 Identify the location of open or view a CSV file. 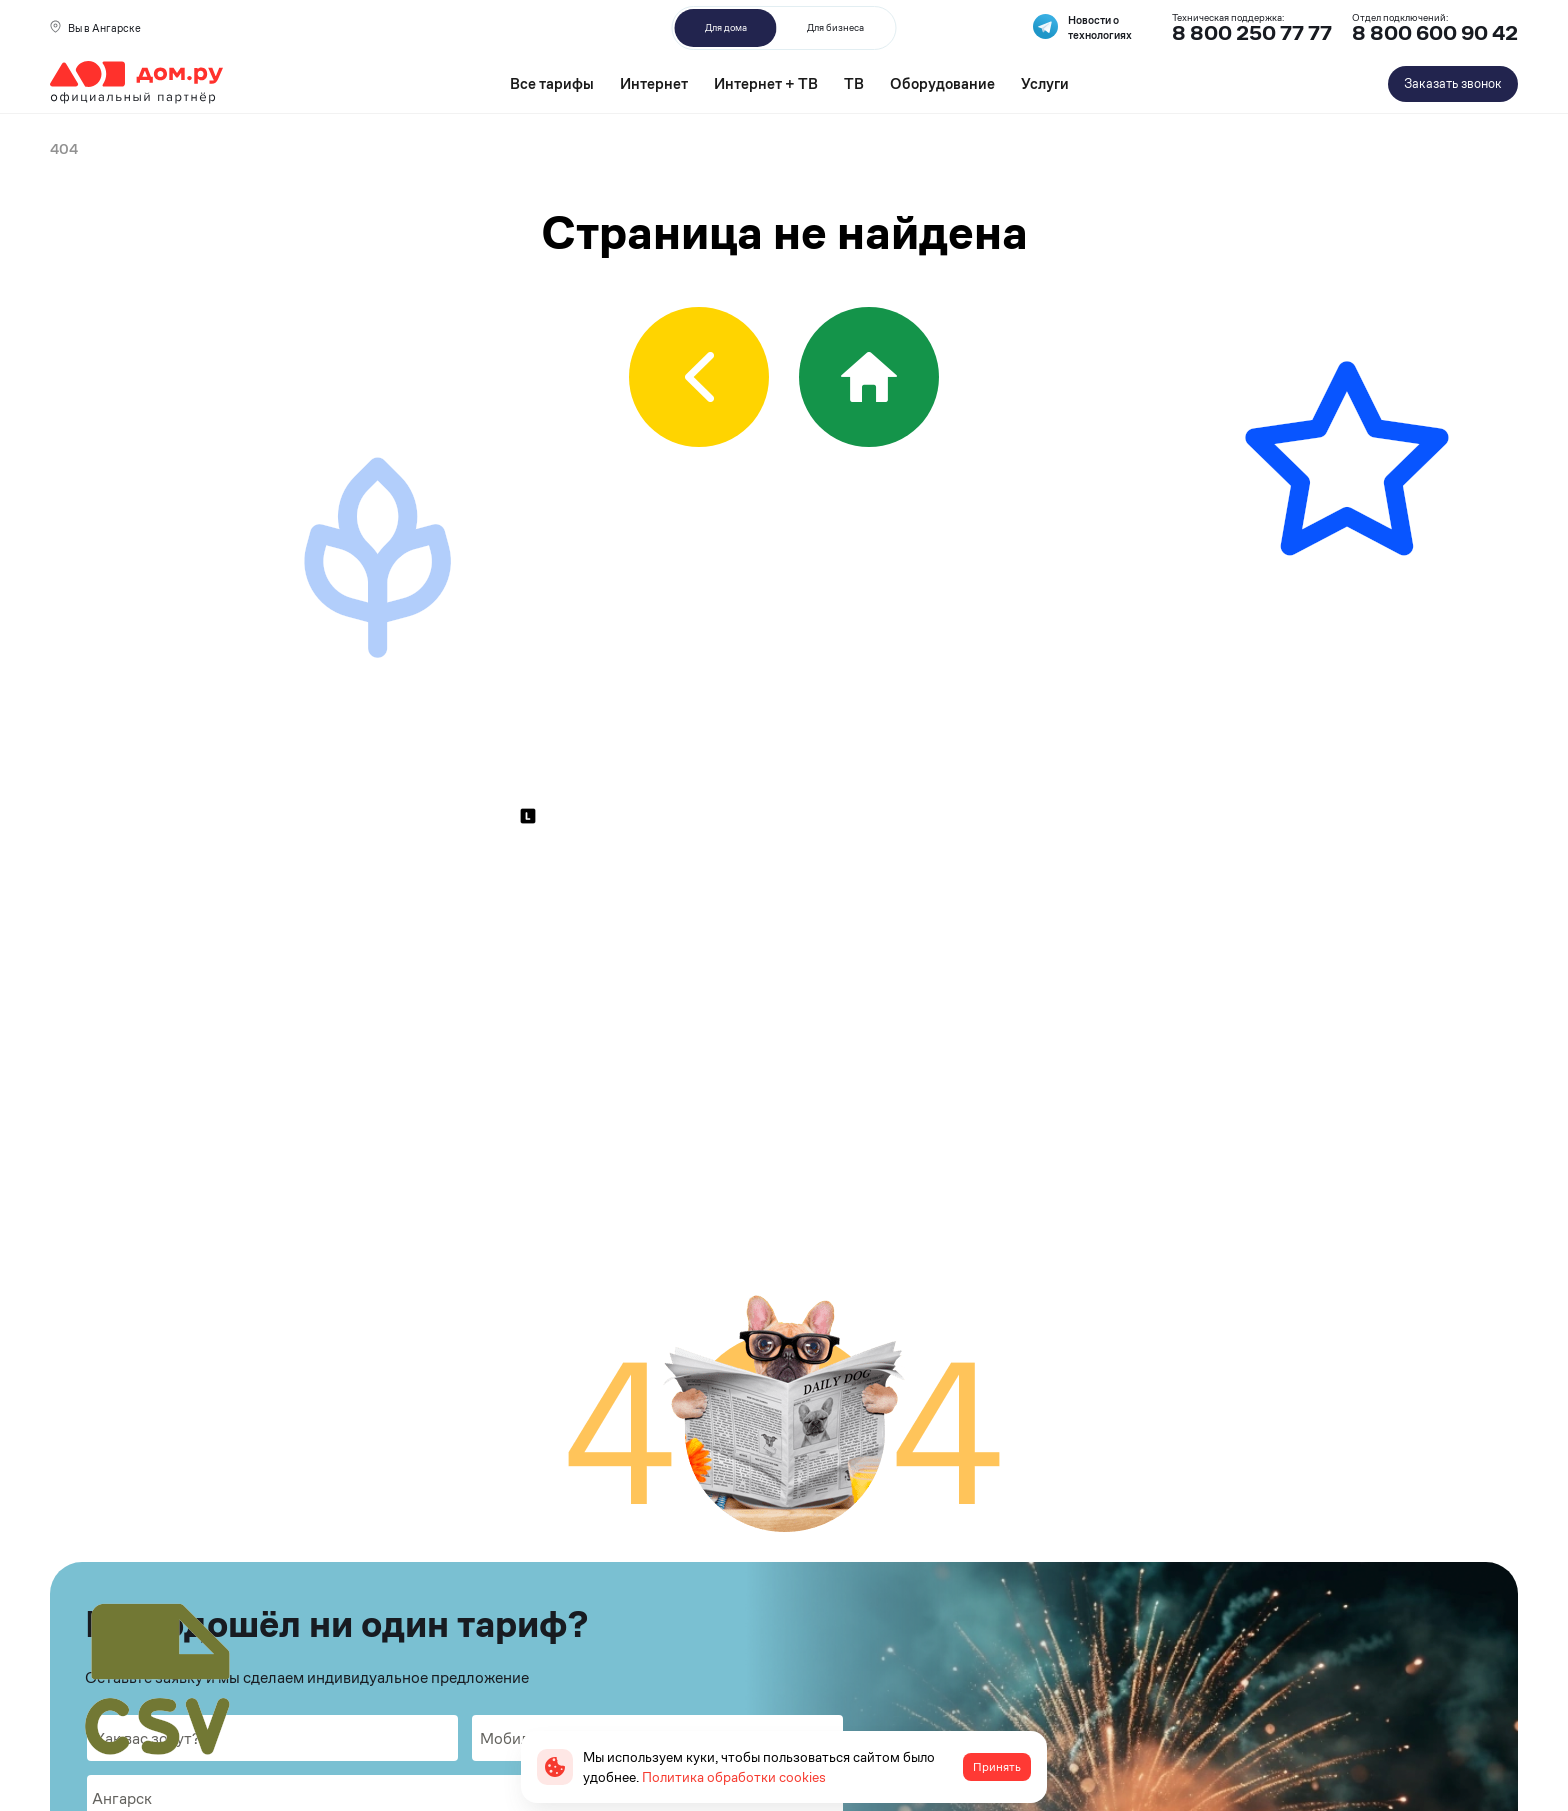
(160, 1685).